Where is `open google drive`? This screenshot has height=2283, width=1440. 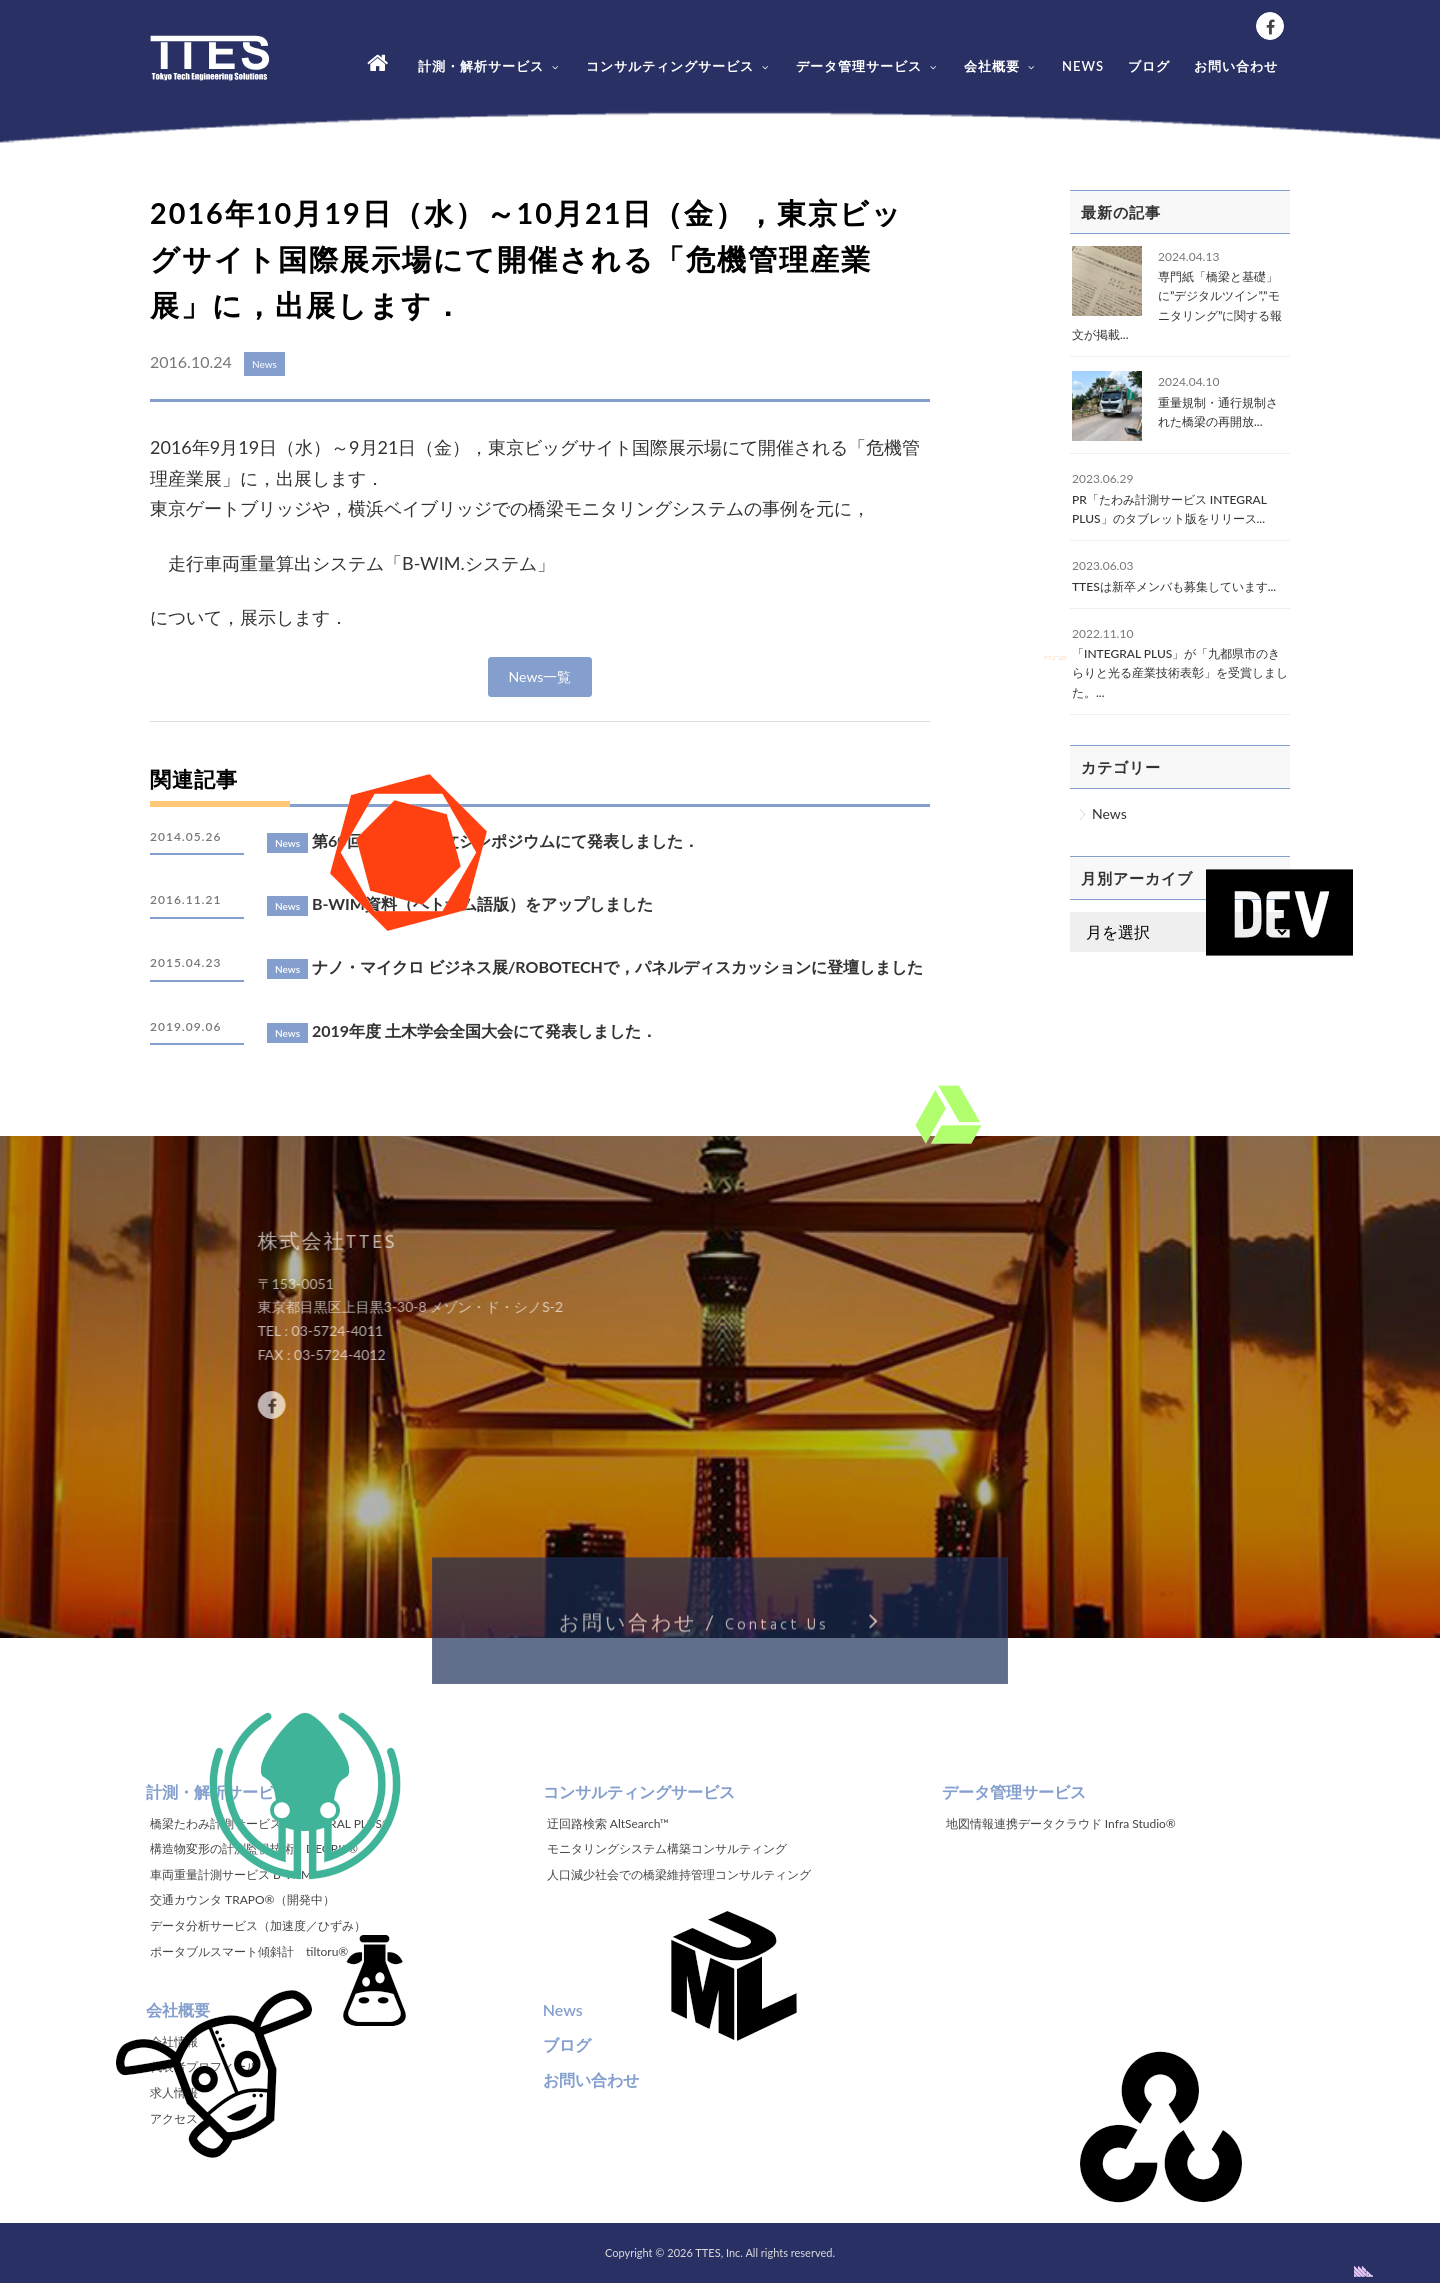
open google drive is located at coordinates (948, 1114).